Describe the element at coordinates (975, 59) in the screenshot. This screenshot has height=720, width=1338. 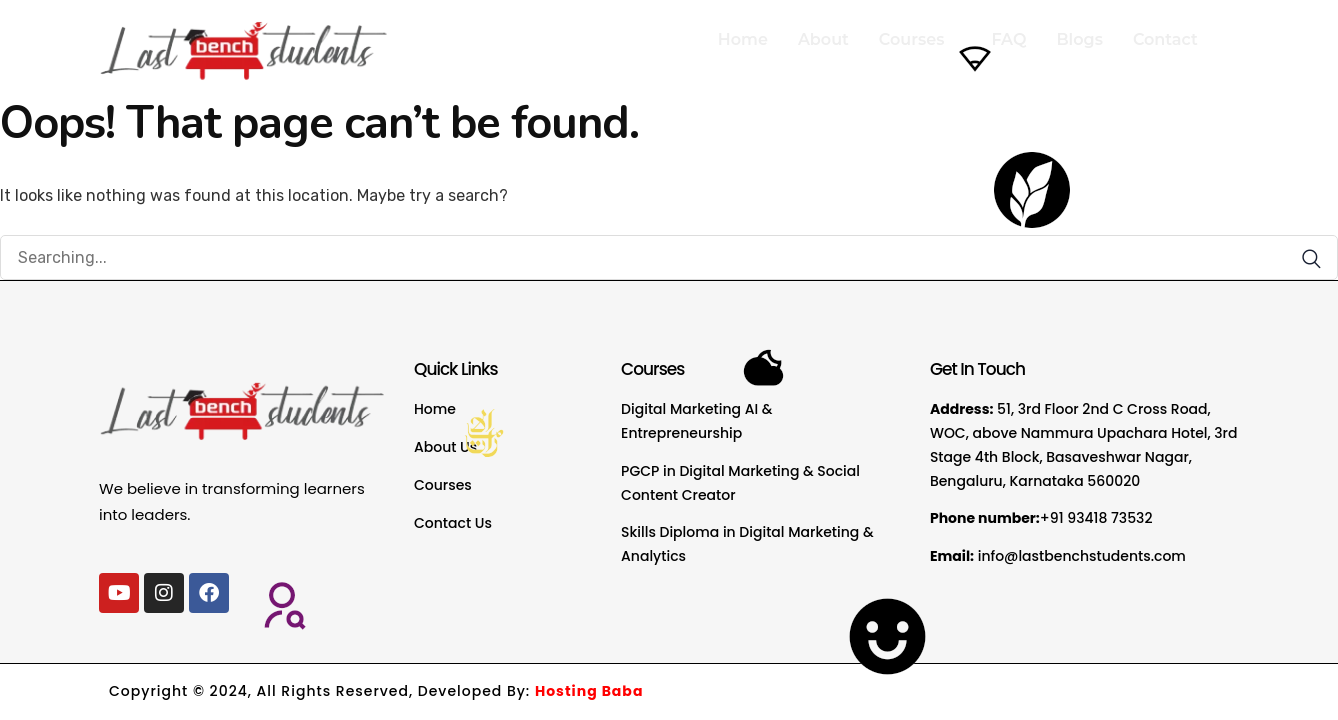
I see `indicates weak wifi signal strength` at that location.